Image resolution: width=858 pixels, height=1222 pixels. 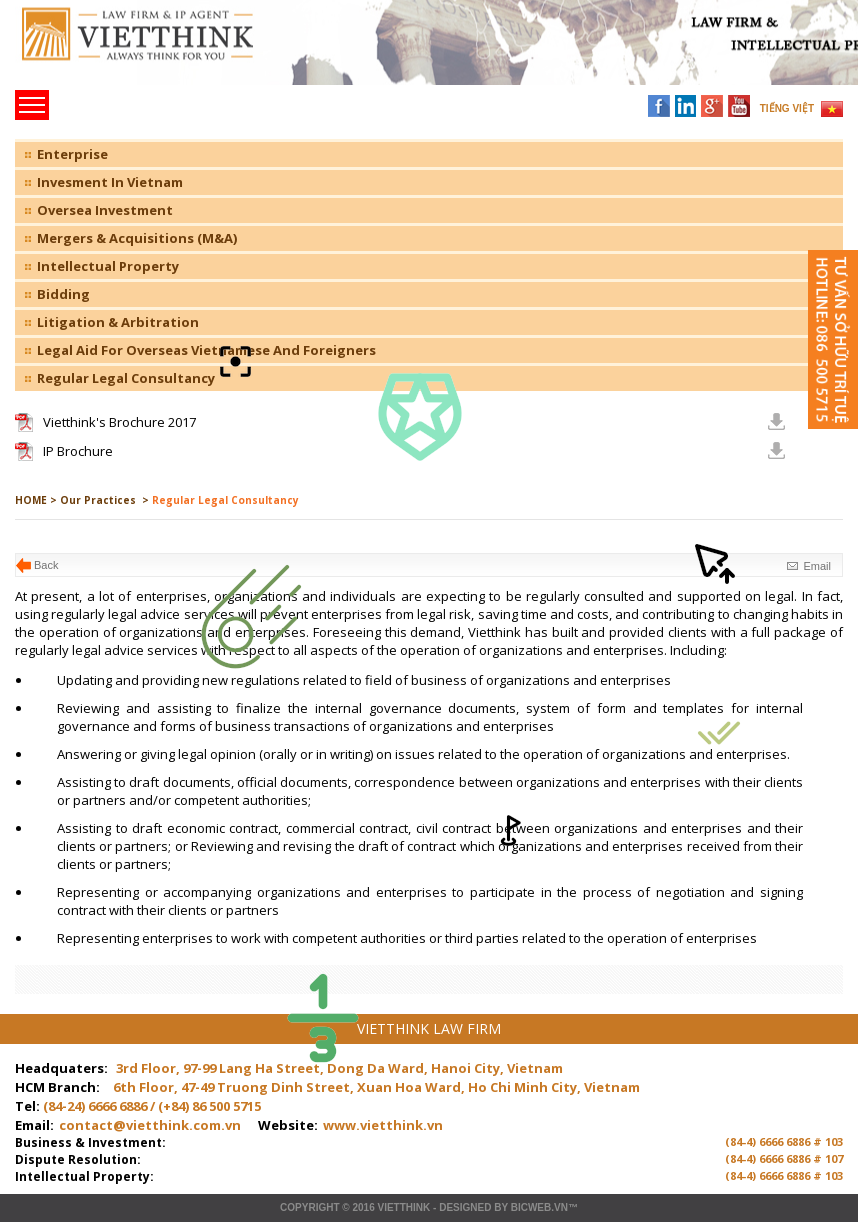 What do you see at coordinates (719, 733) in the screenshot?
I see `indicates all items have been completed or verified` at bounding box center [719, 733].